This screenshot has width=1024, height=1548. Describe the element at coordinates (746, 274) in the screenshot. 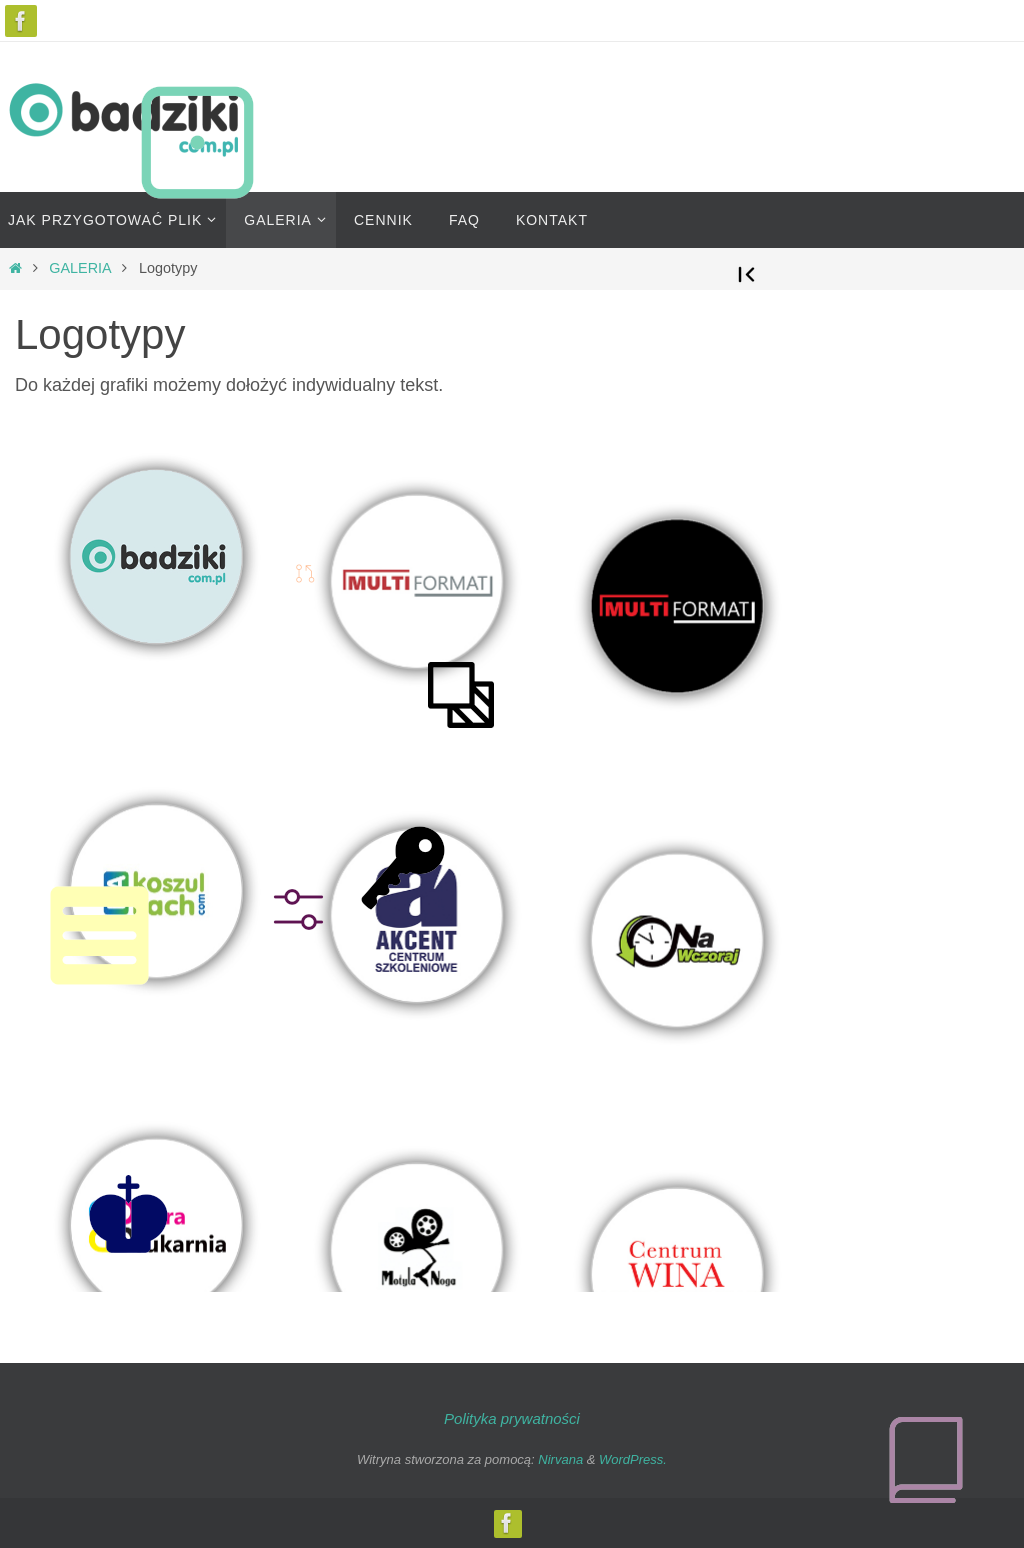

I see `go to first page` at that location.